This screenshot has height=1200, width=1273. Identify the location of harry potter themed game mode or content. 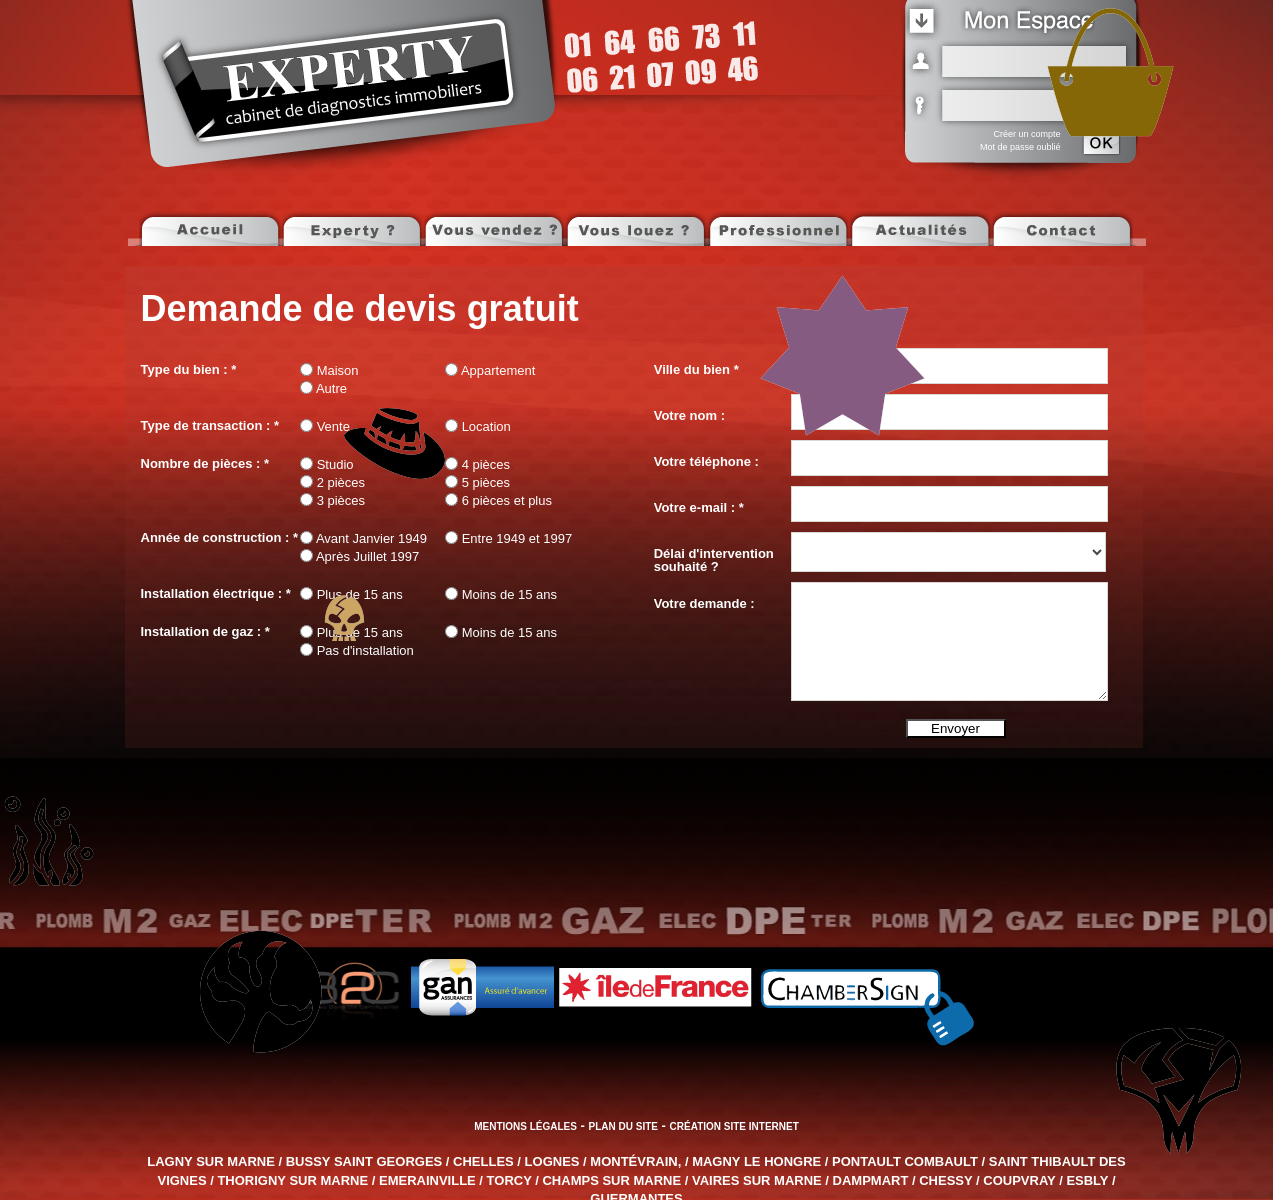
(344, 618).